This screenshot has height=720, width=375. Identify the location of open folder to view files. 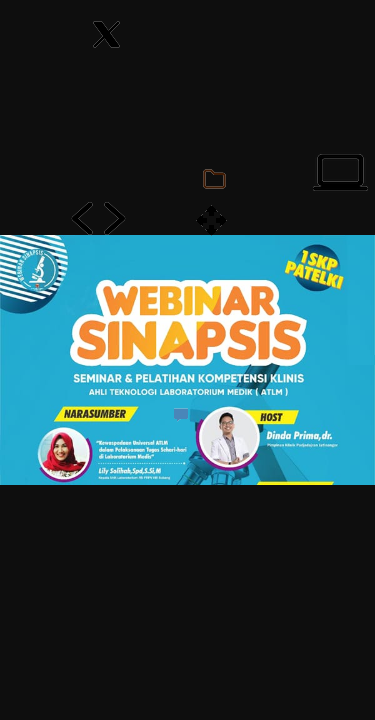
(214, 179).